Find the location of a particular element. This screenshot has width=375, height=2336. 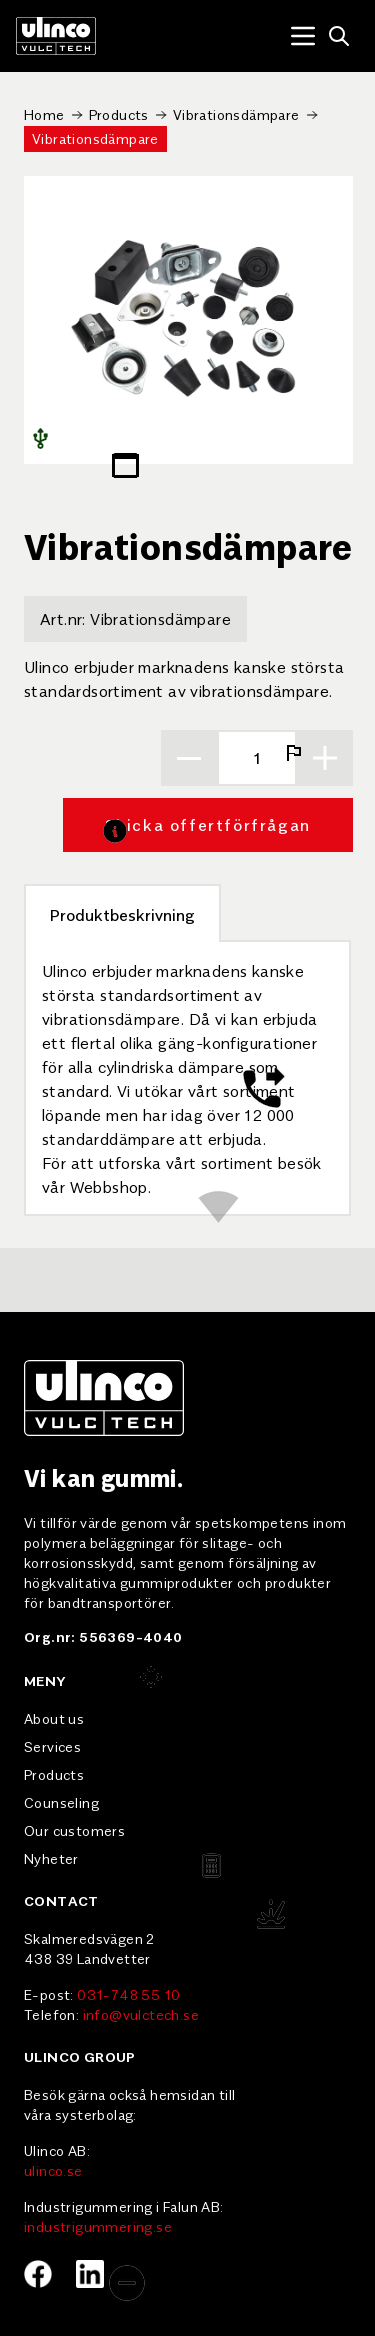

view more information or details is located at coordinates (115, 831).